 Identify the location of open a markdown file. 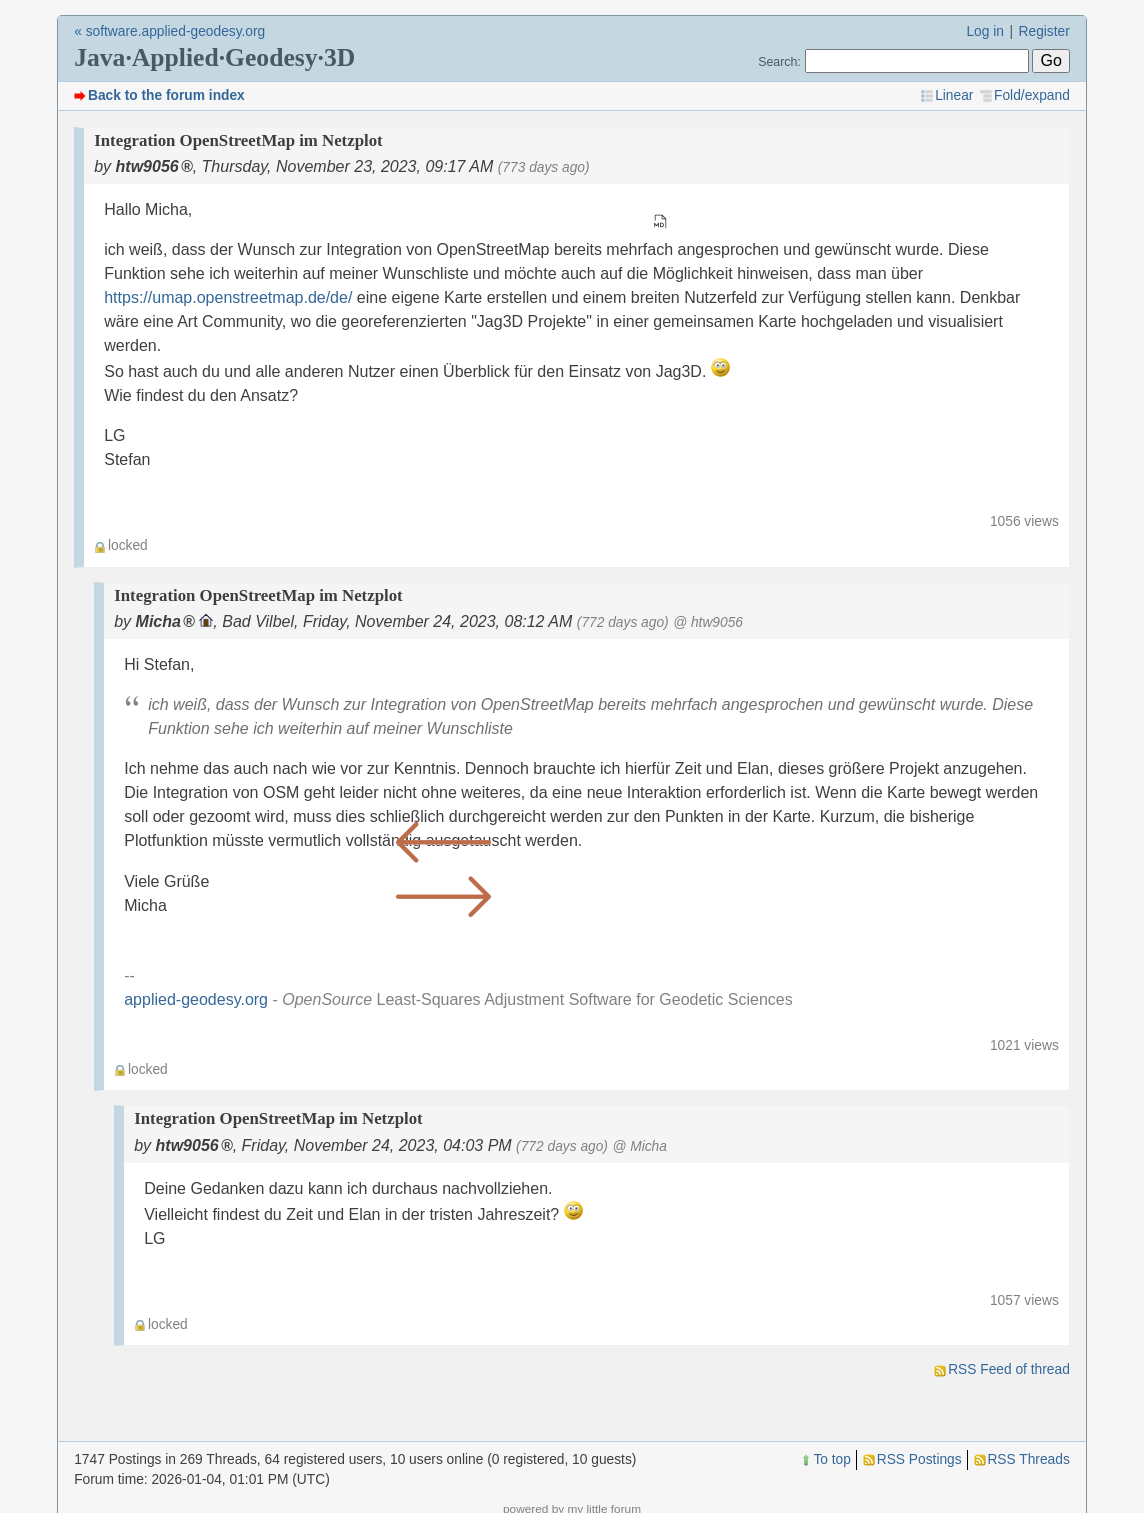
(660, 221).